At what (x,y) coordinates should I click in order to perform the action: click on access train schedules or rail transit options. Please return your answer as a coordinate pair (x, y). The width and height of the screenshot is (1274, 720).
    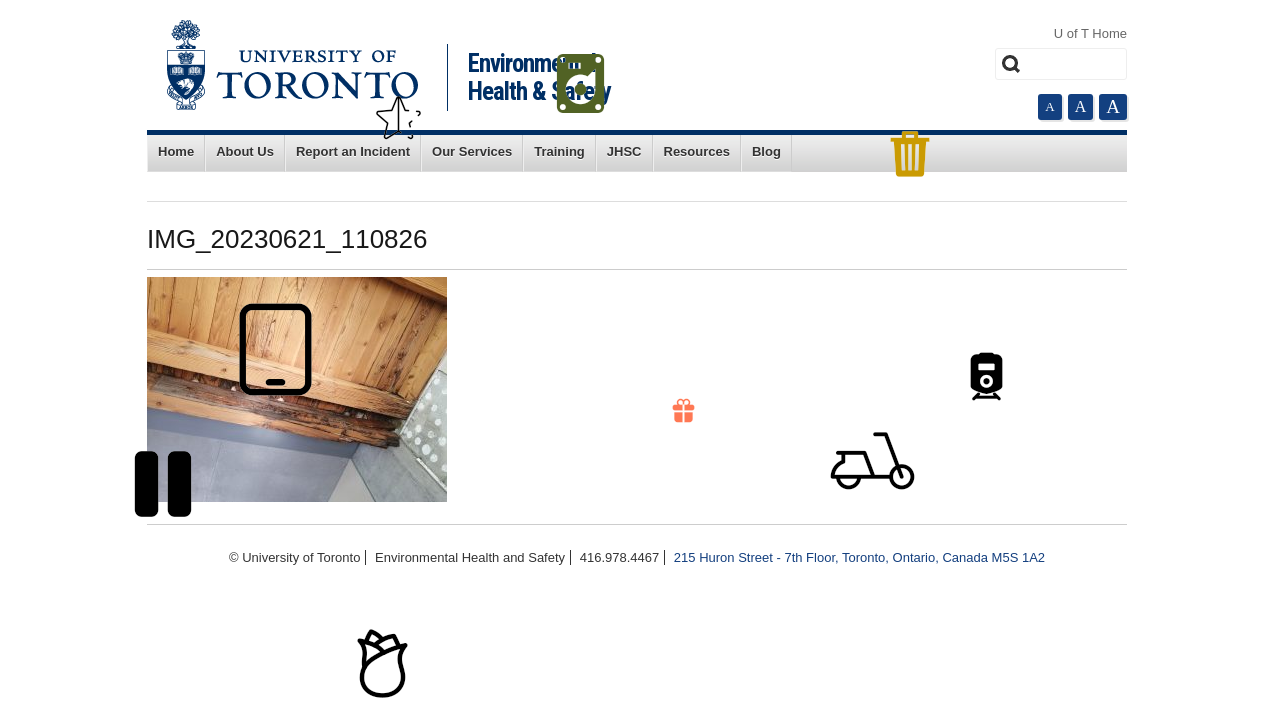
    Looking at the image, I should click on (986, 376).